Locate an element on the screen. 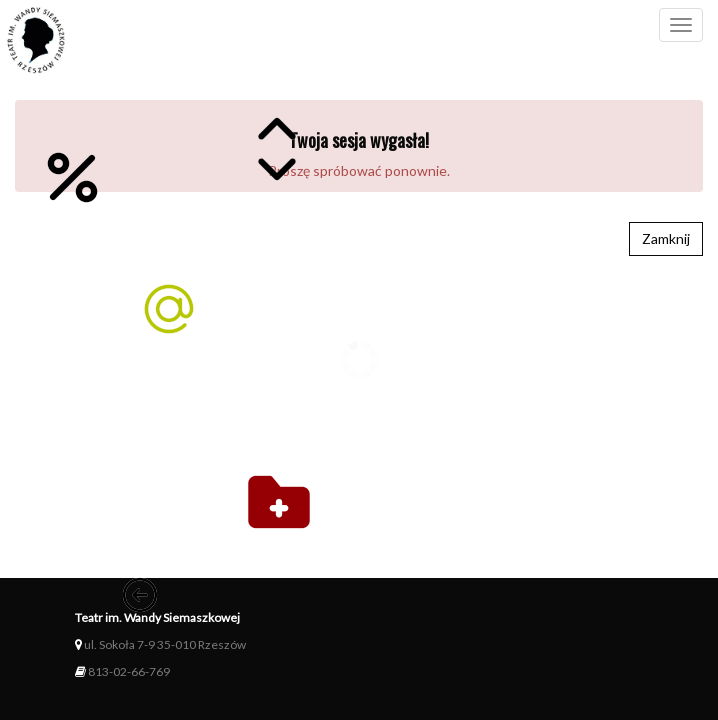  expand or collapse a dropdown menu is located at coordinates (277, 149).